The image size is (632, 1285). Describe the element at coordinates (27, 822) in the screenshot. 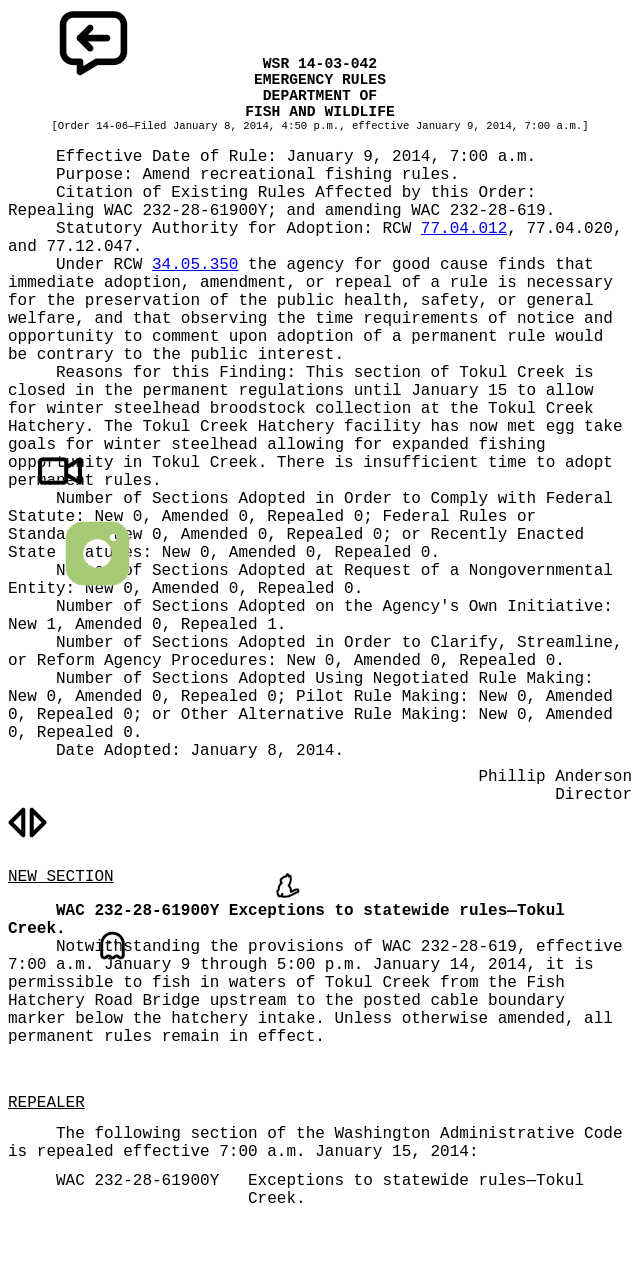

I see `expand or resize horizontally` at that location.